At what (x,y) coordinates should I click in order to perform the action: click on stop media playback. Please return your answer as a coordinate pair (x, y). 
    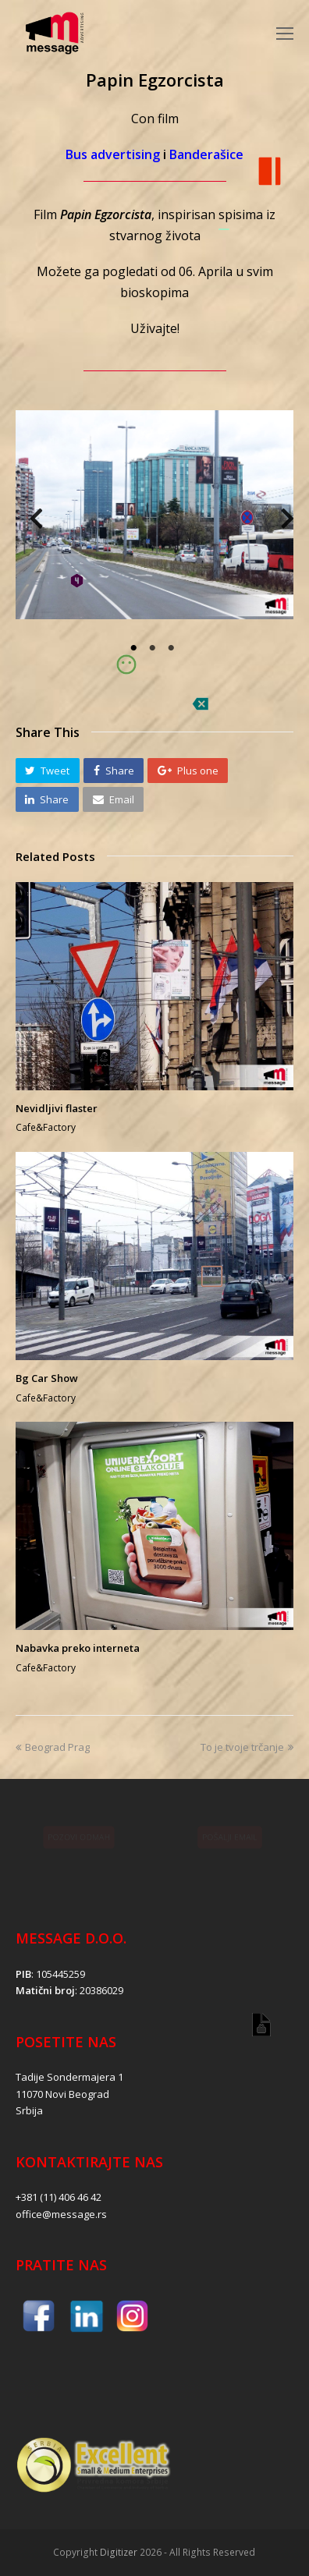
    Looking at the image, I should click on (211, 1276).